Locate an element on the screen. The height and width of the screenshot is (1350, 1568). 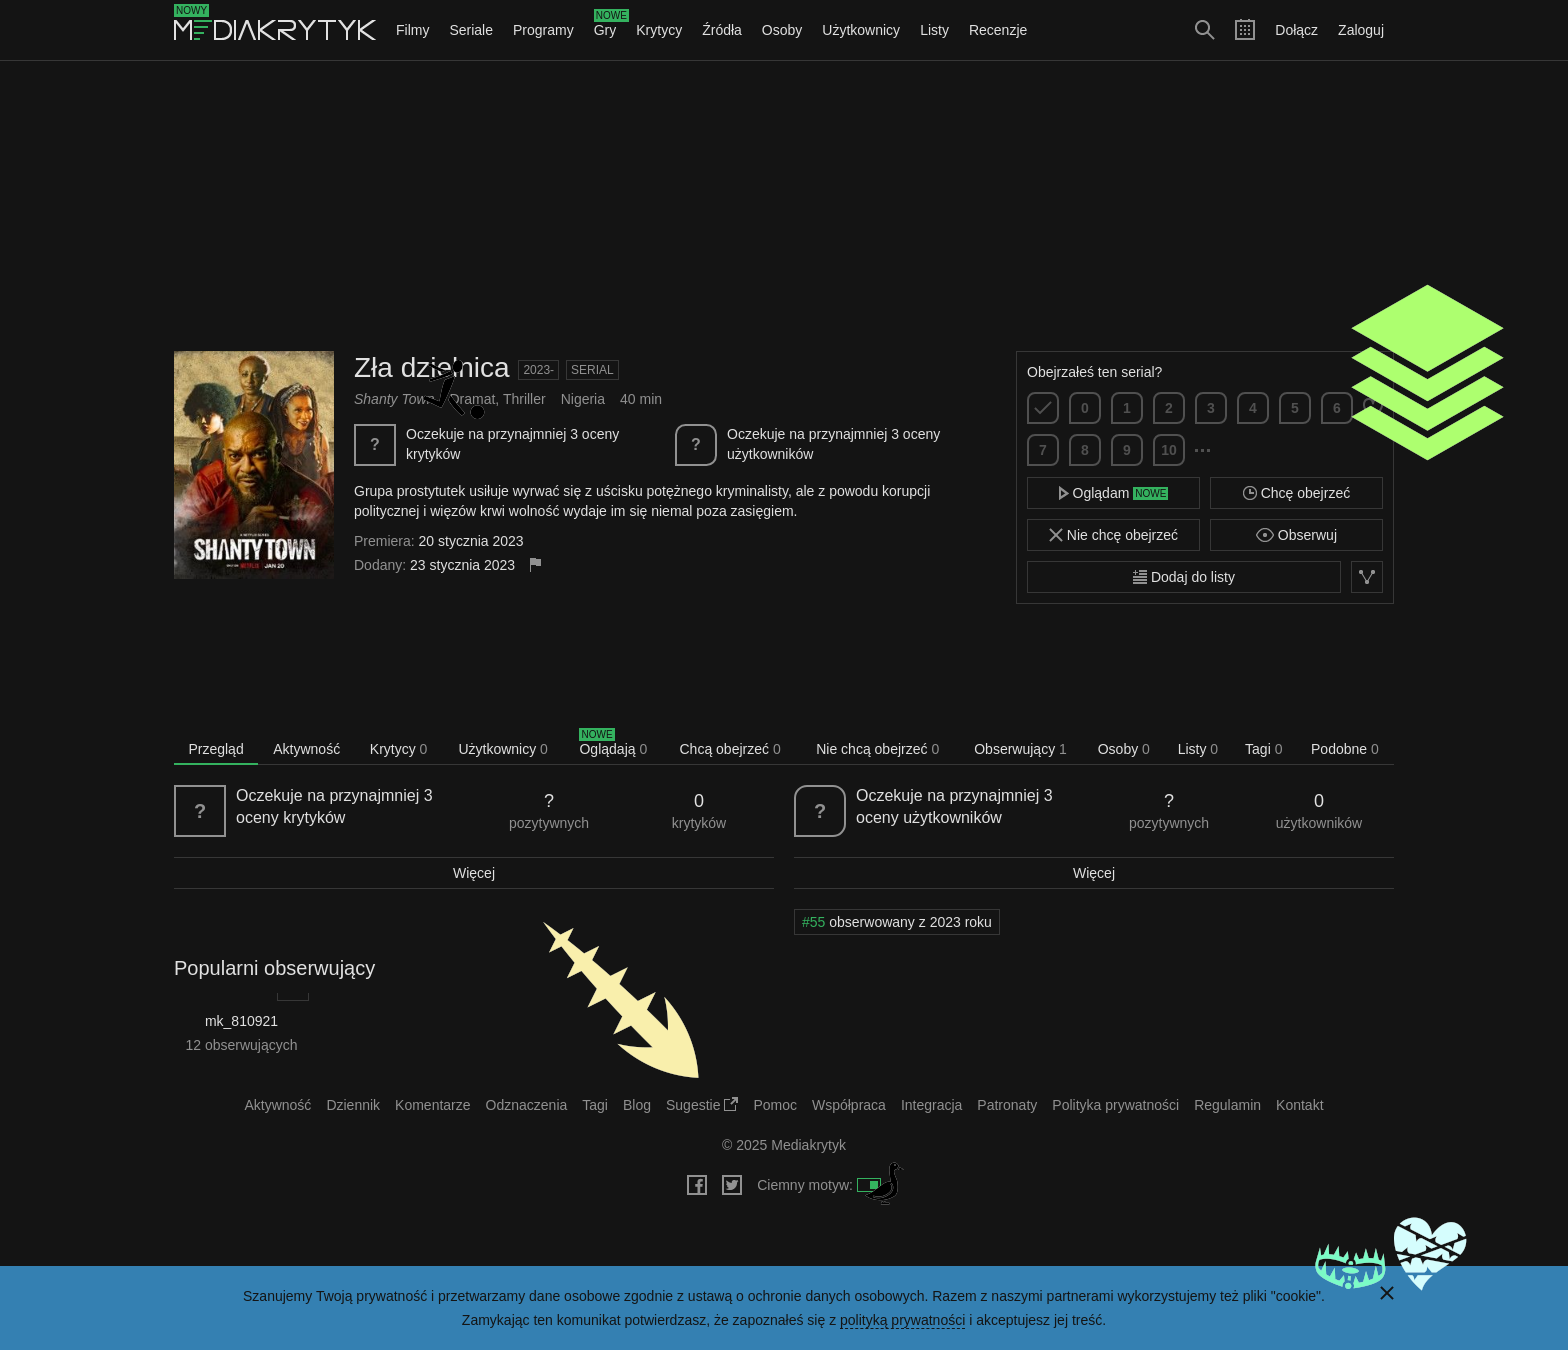
select a barbed arrow projectile type is located at coordinates (620, 1000).